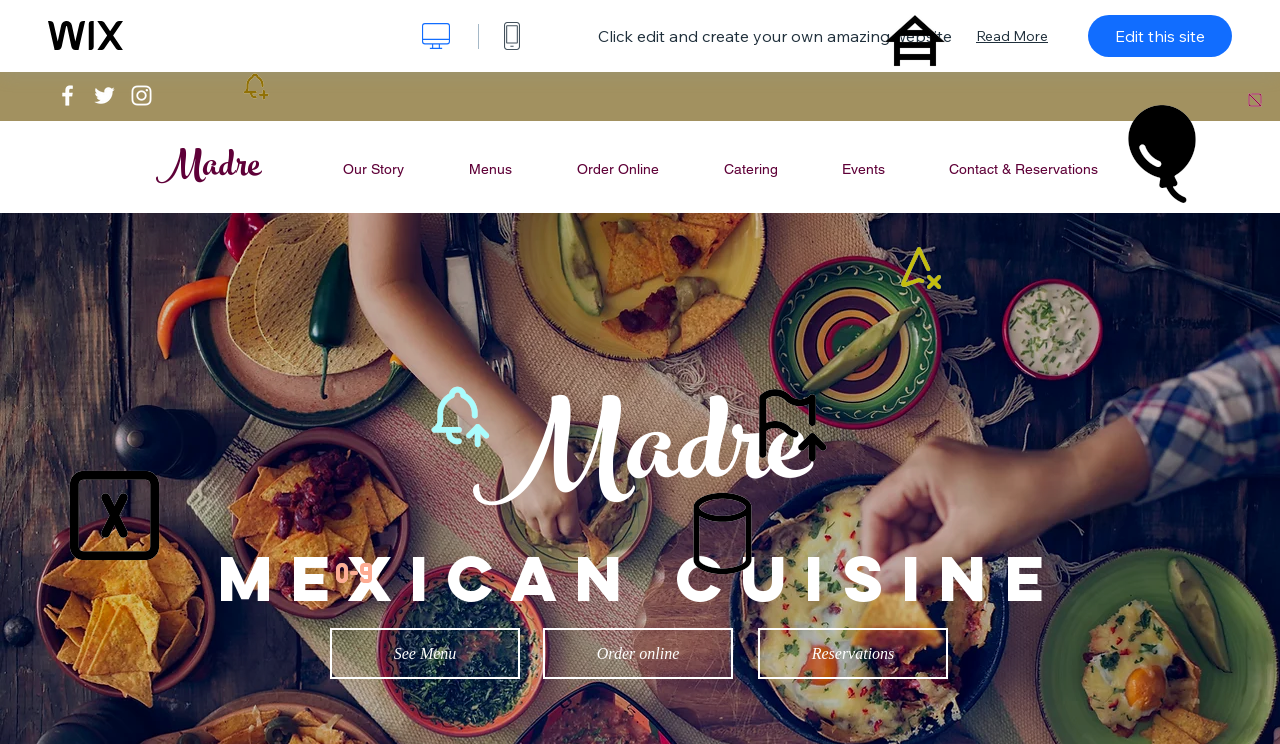 The width and height of the screenshot is (1280, 744). Describe the element at coordinates (1162, 154) in the screenshot. I see `indicates a celebration or birthday event` at that location.